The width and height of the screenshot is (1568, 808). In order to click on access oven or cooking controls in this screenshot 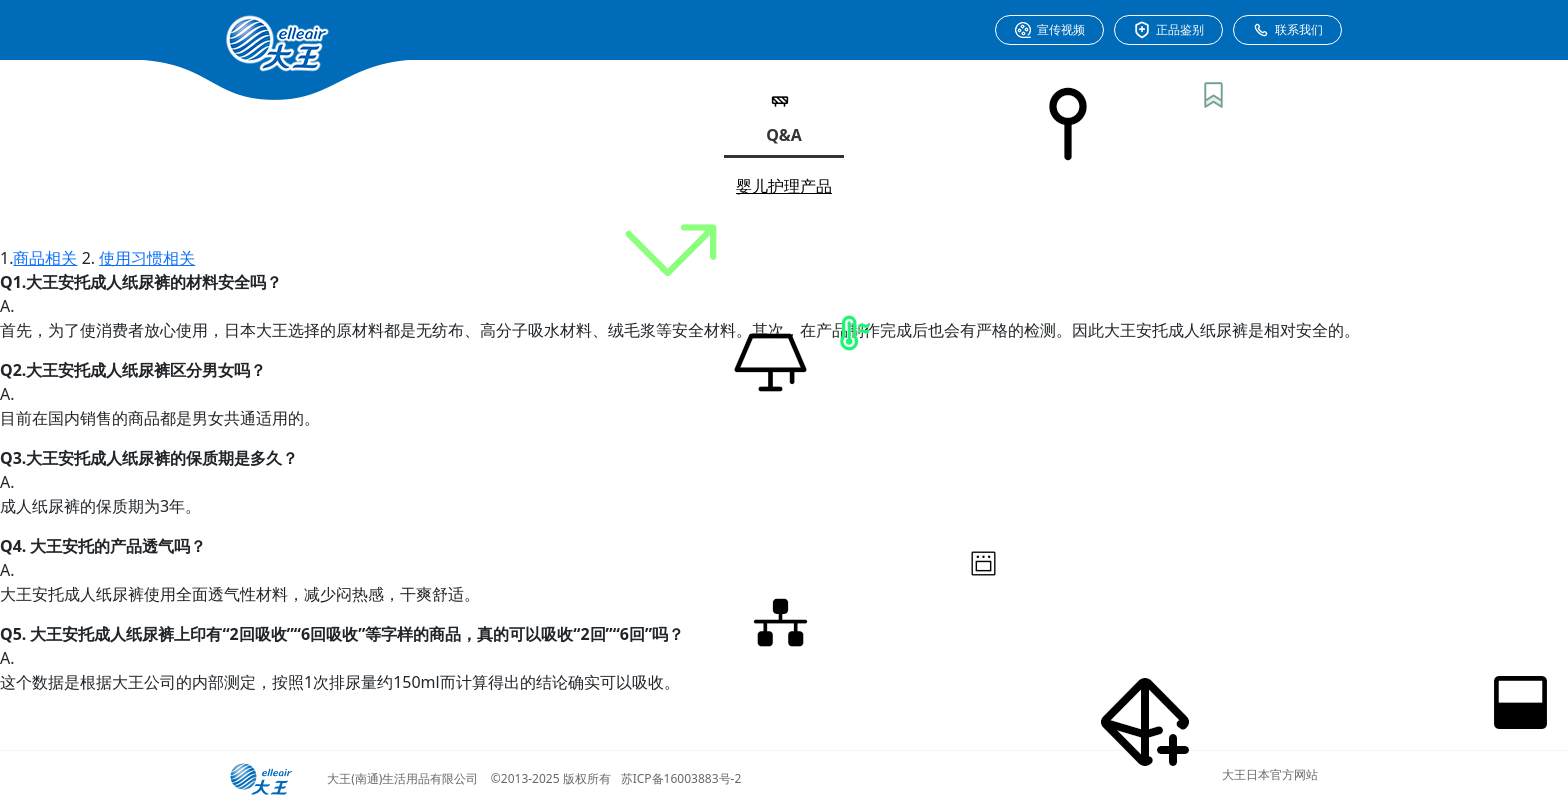, I will do `click(983, 563)`.